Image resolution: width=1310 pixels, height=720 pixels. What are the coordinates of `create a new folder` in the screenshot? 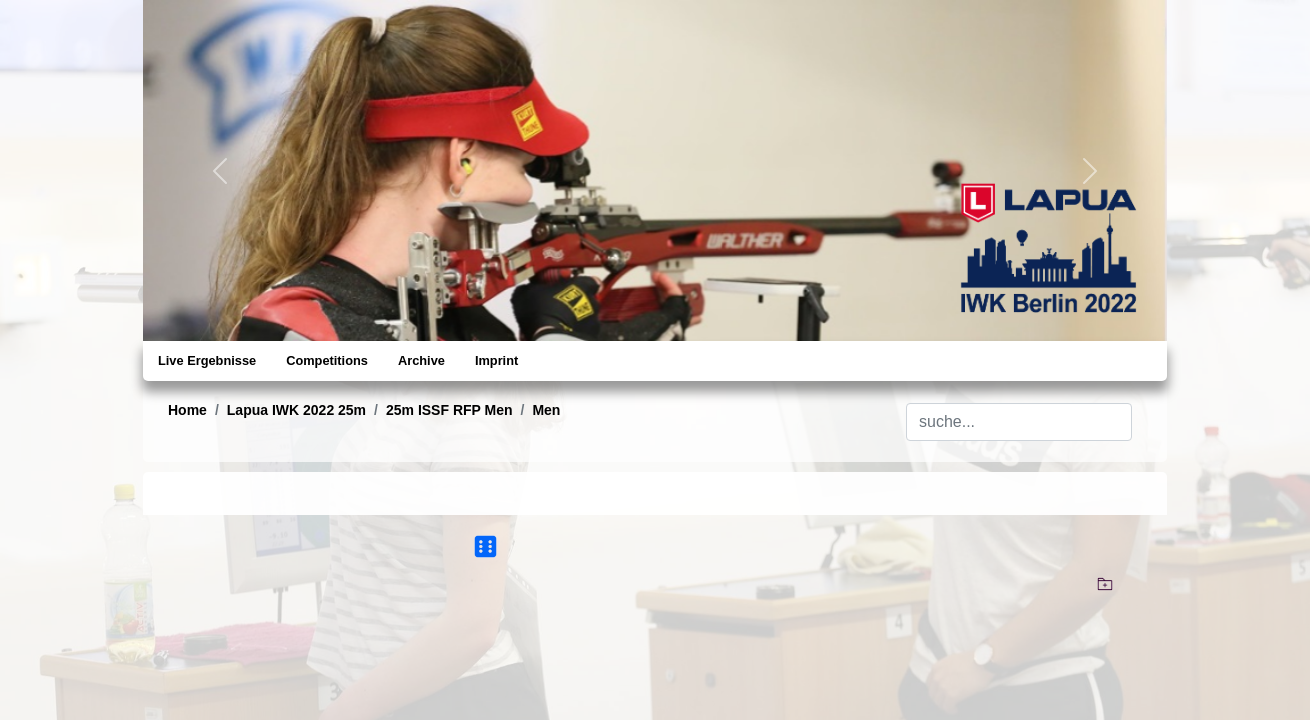 It's located at (1105, 584).